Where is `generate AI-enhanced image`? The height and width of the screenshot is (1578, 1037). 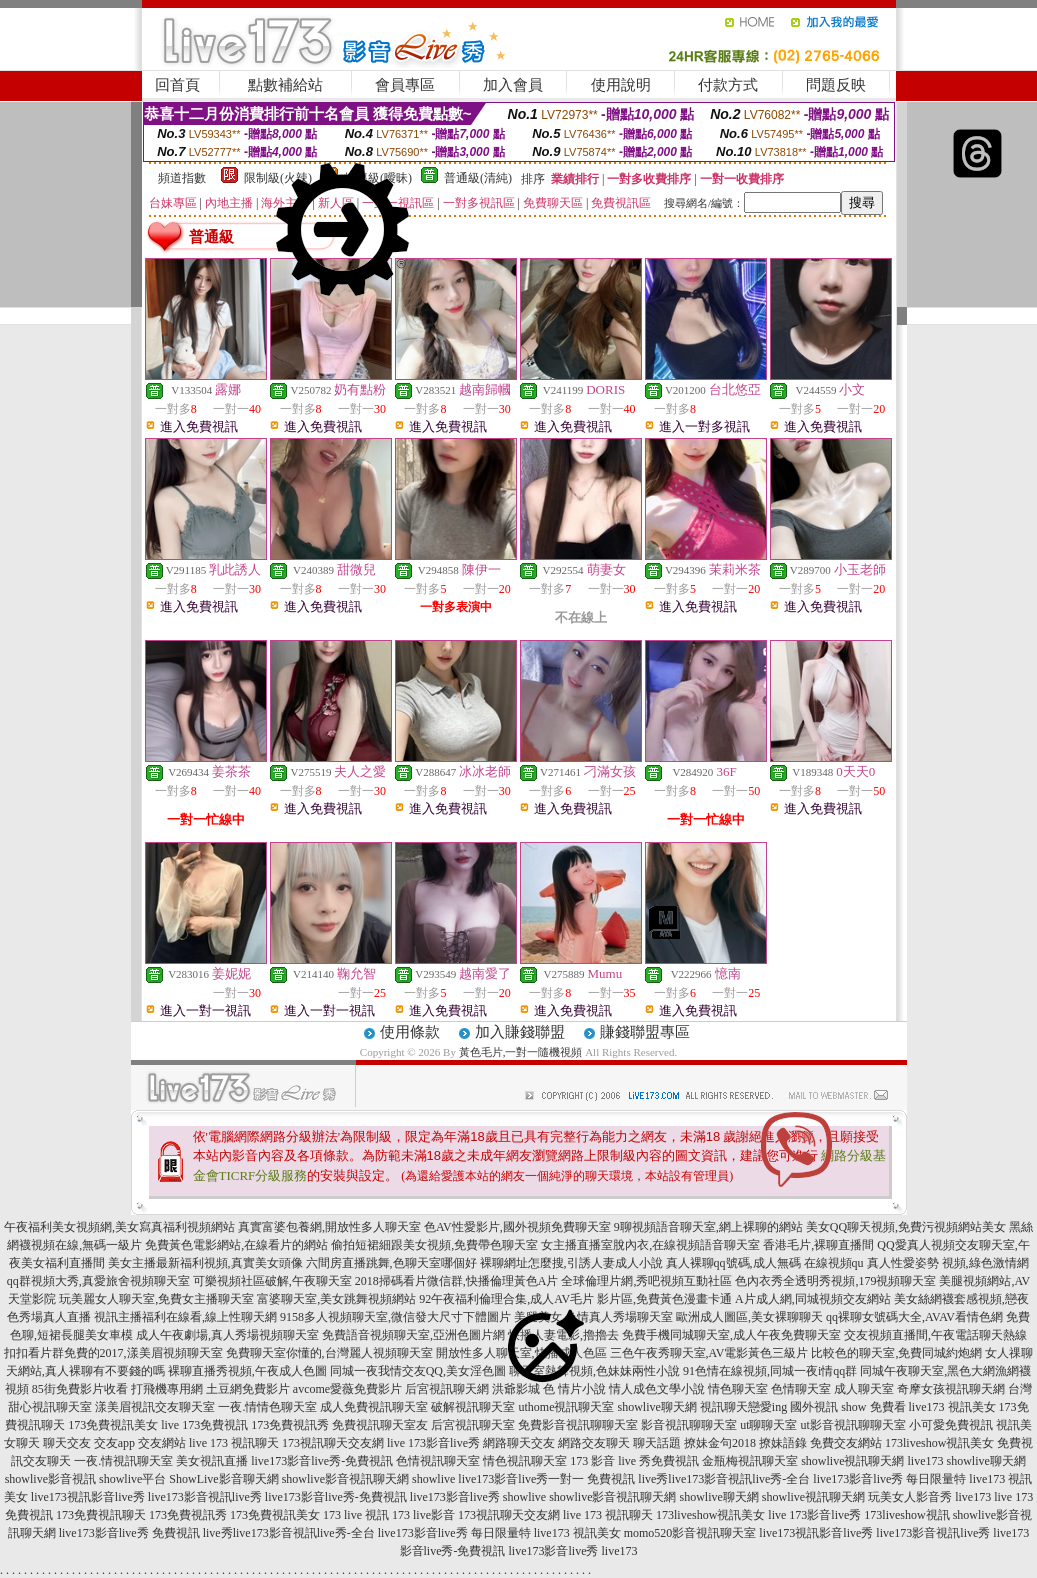 generate AI-enhanced image is located at coordinates (542, 1347).